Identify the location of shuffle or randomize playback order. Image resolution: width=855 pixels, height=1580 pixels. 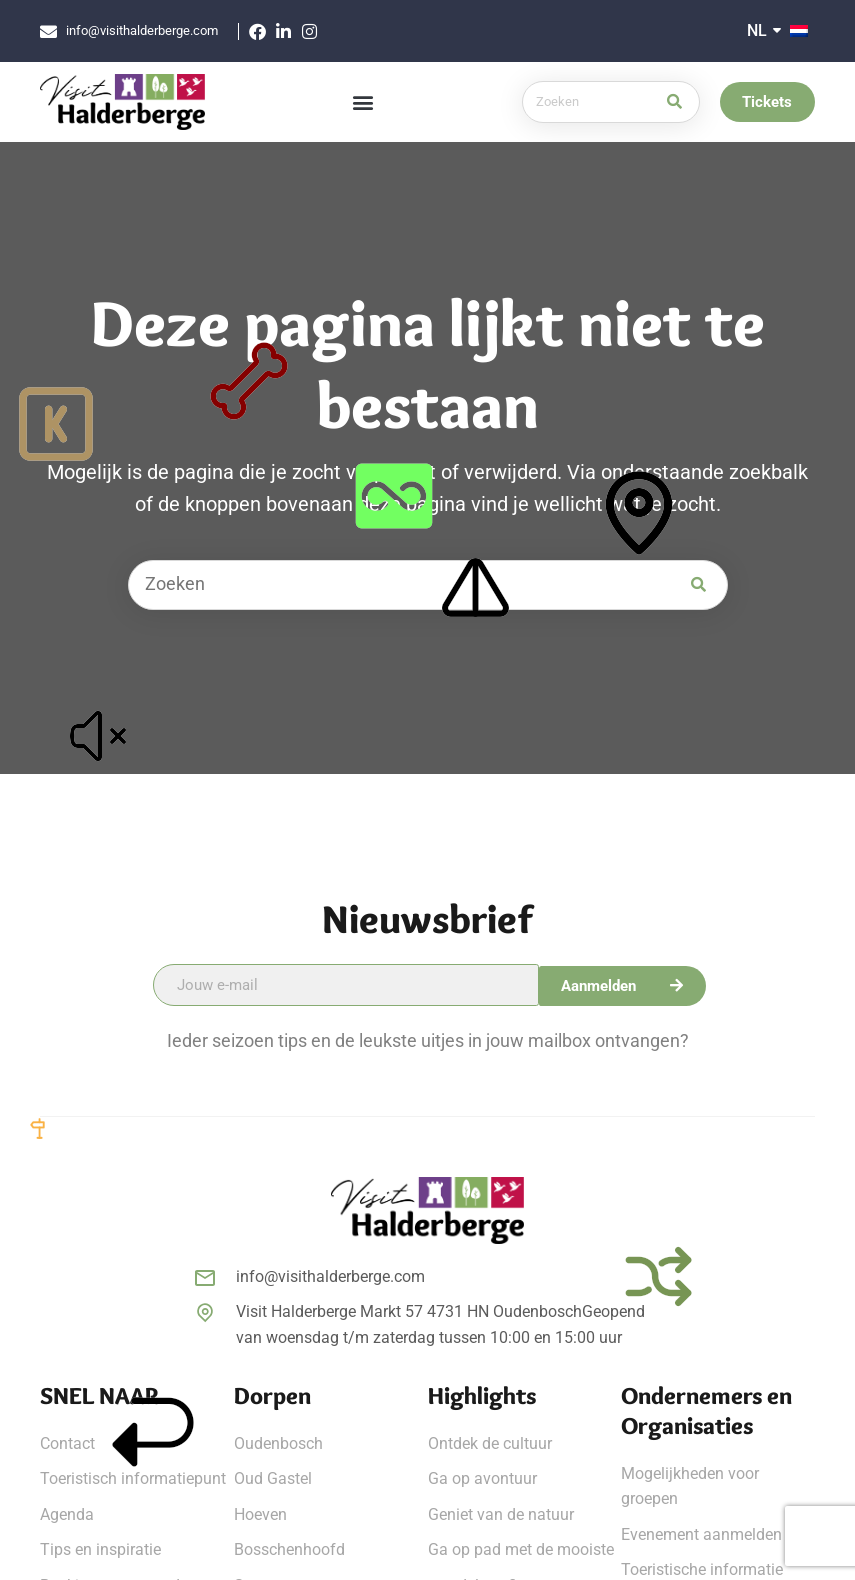
(658, 1276).